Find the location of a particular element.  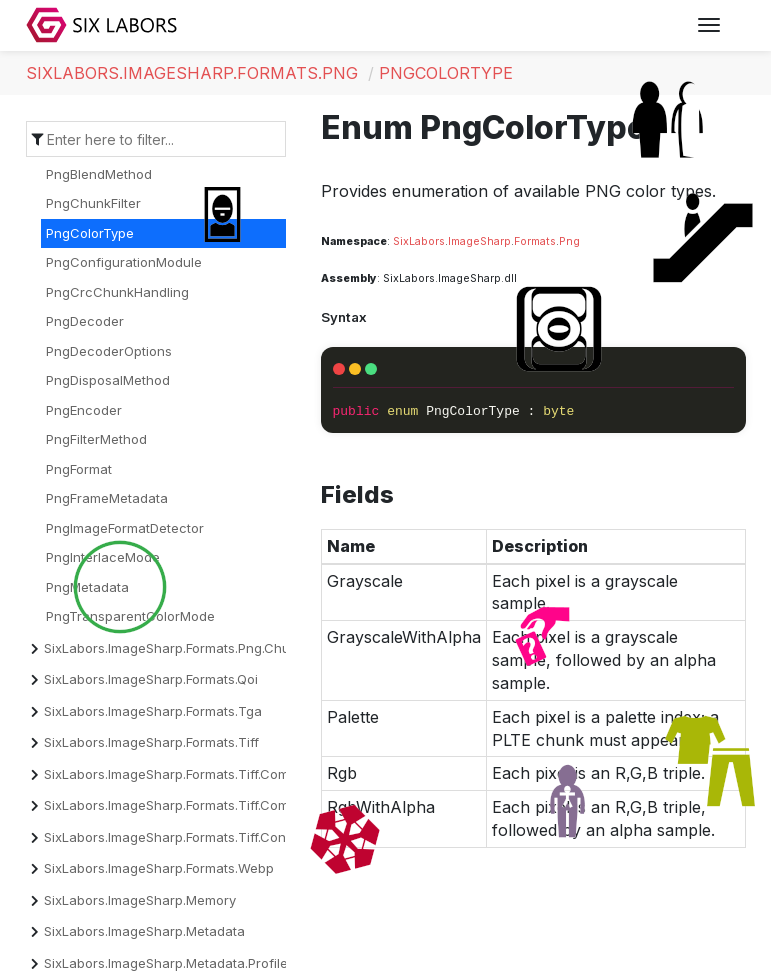

unselected radio button or toggle option is located at coordinates (120, 587).